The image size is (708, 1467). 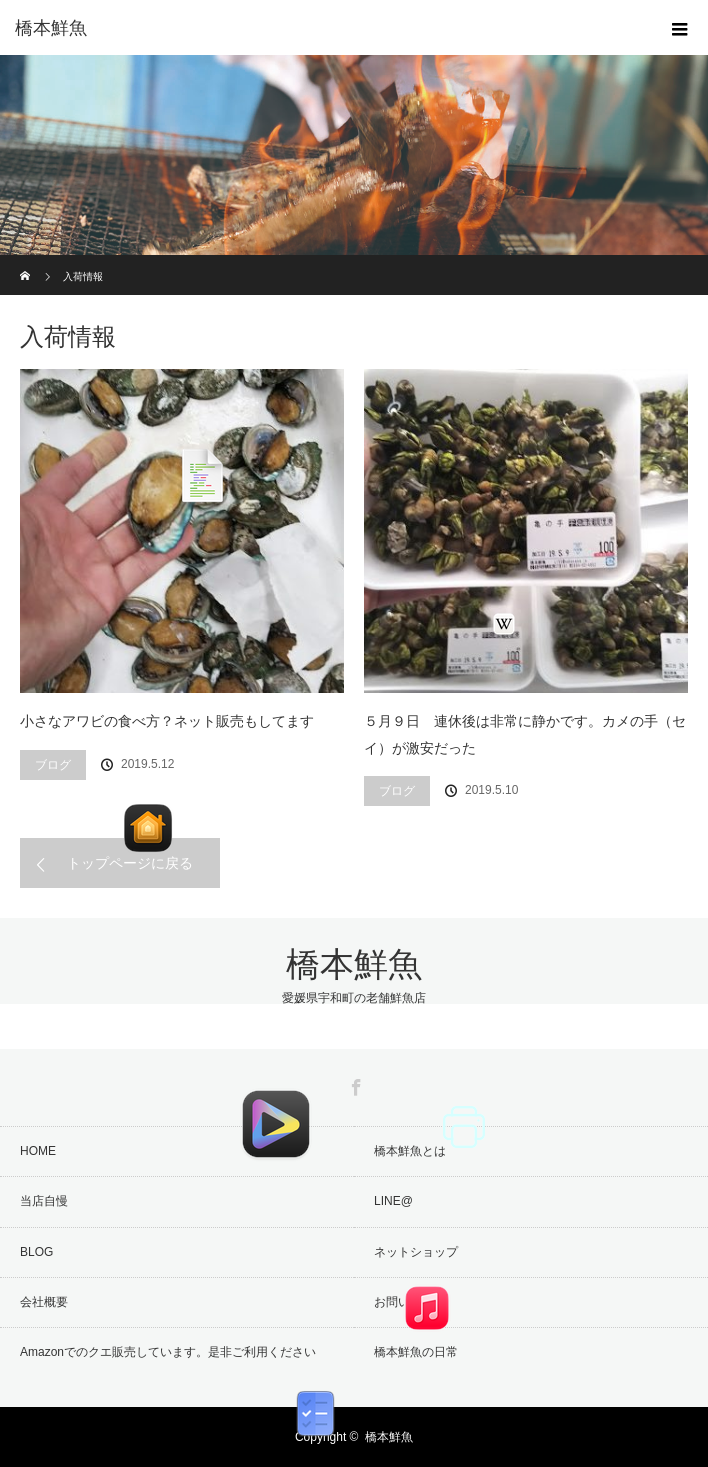 What do you see at coordinates (276, 1124) in the screenshot?
I see `open glide media player app` at bounding box center [276, 1124].